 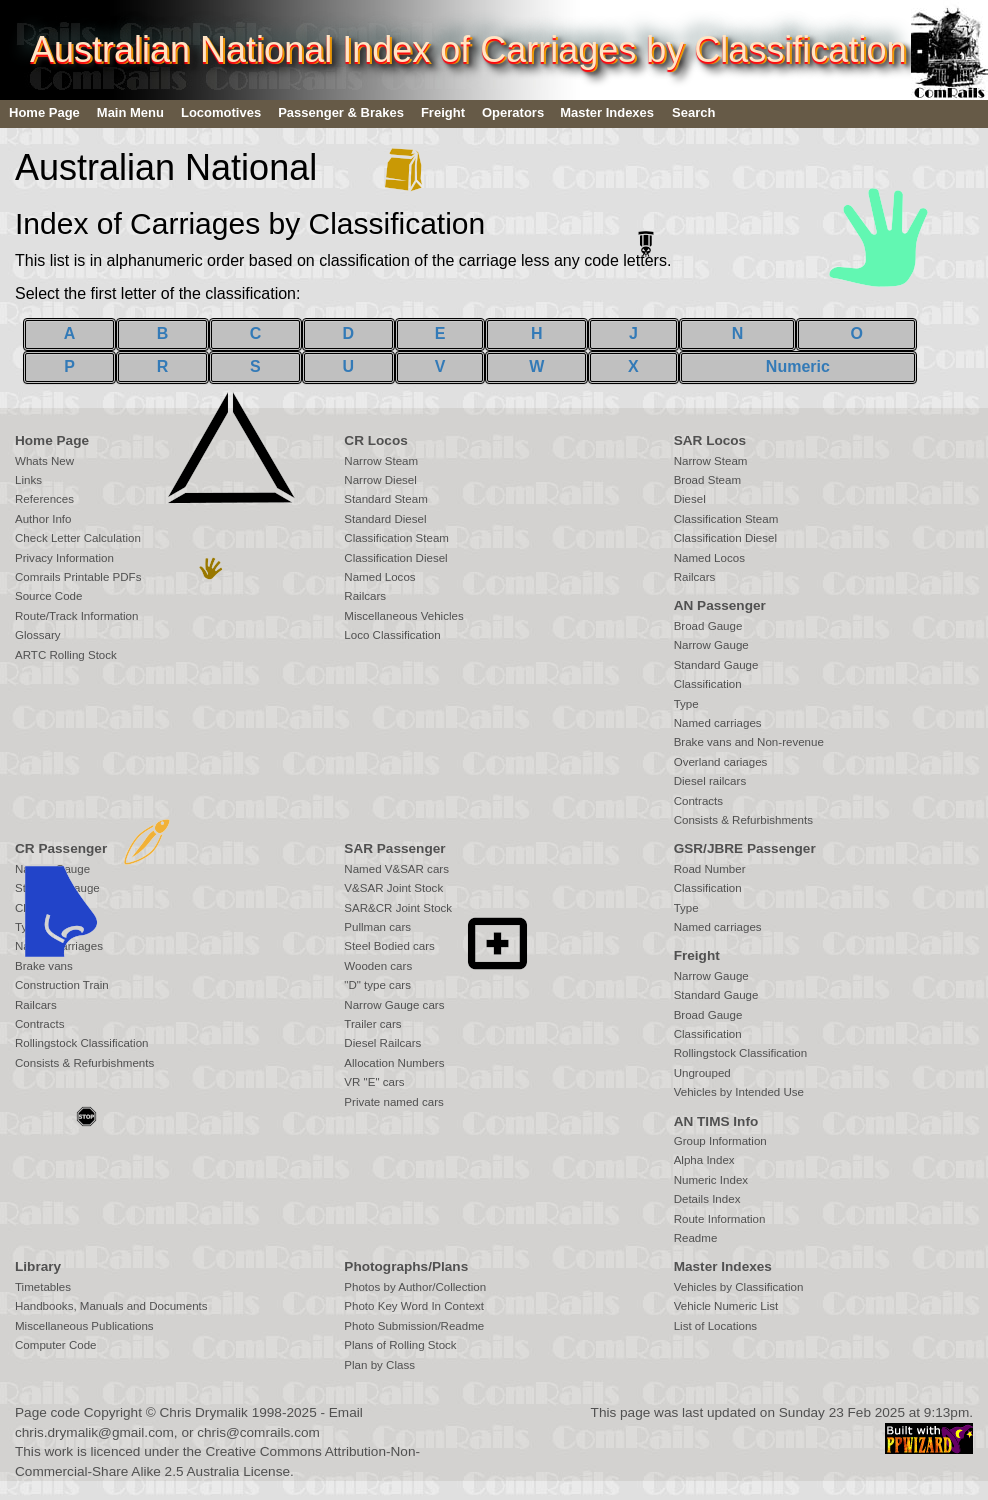 I want to click on indicates early stage or growth phase in a game, so click(x=147, y=841).